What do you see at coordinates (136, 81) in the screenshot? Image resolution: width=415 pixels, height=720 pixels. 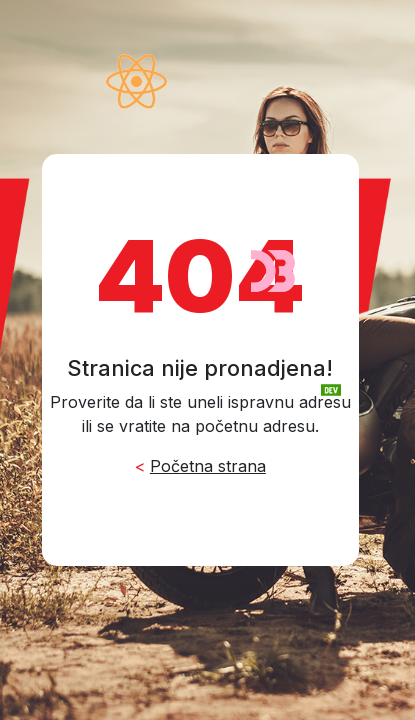 I see `indicates a React.js application or component` at bounding box center [136, 81].